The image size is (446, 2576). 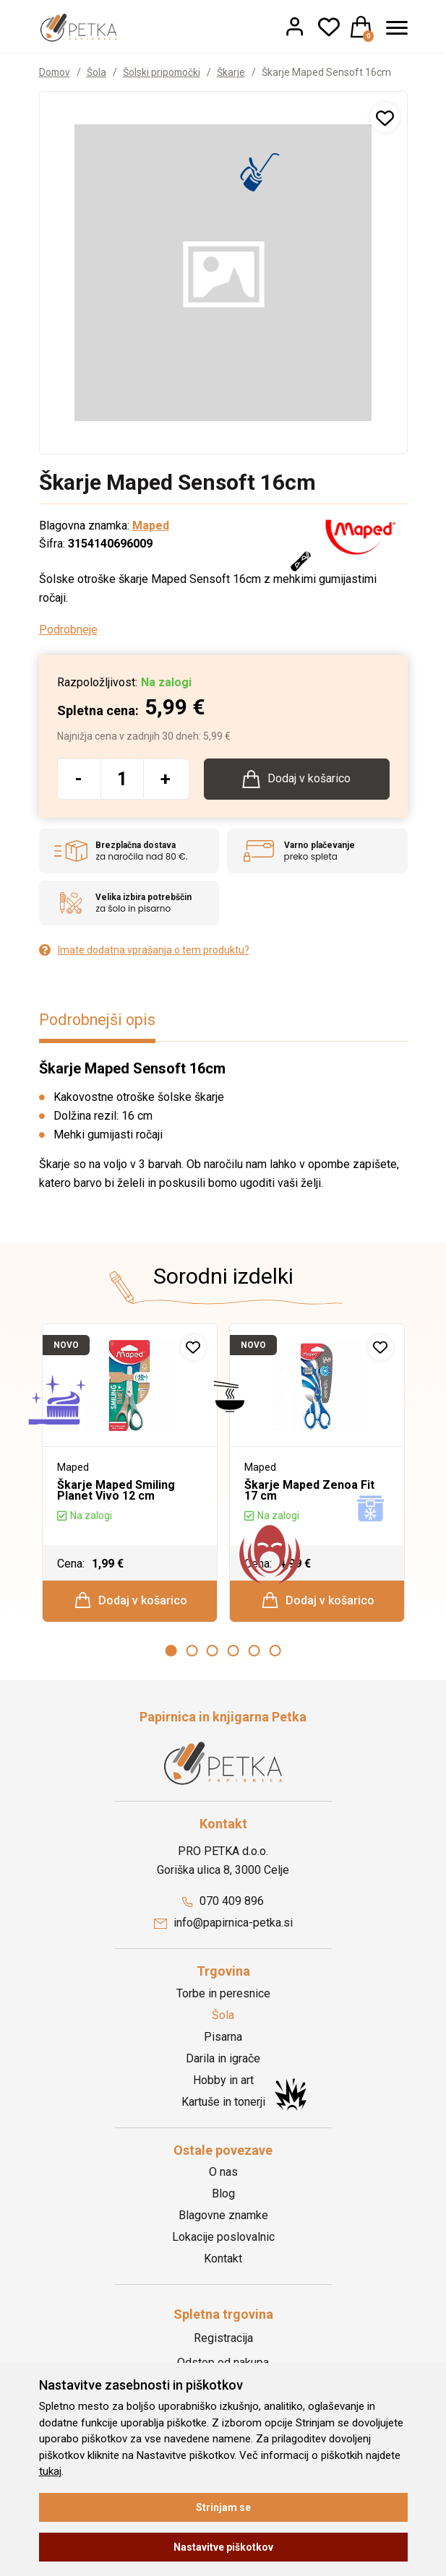 I want to click on access cooling or refrigeration settings, so click(x=370, y=1508).